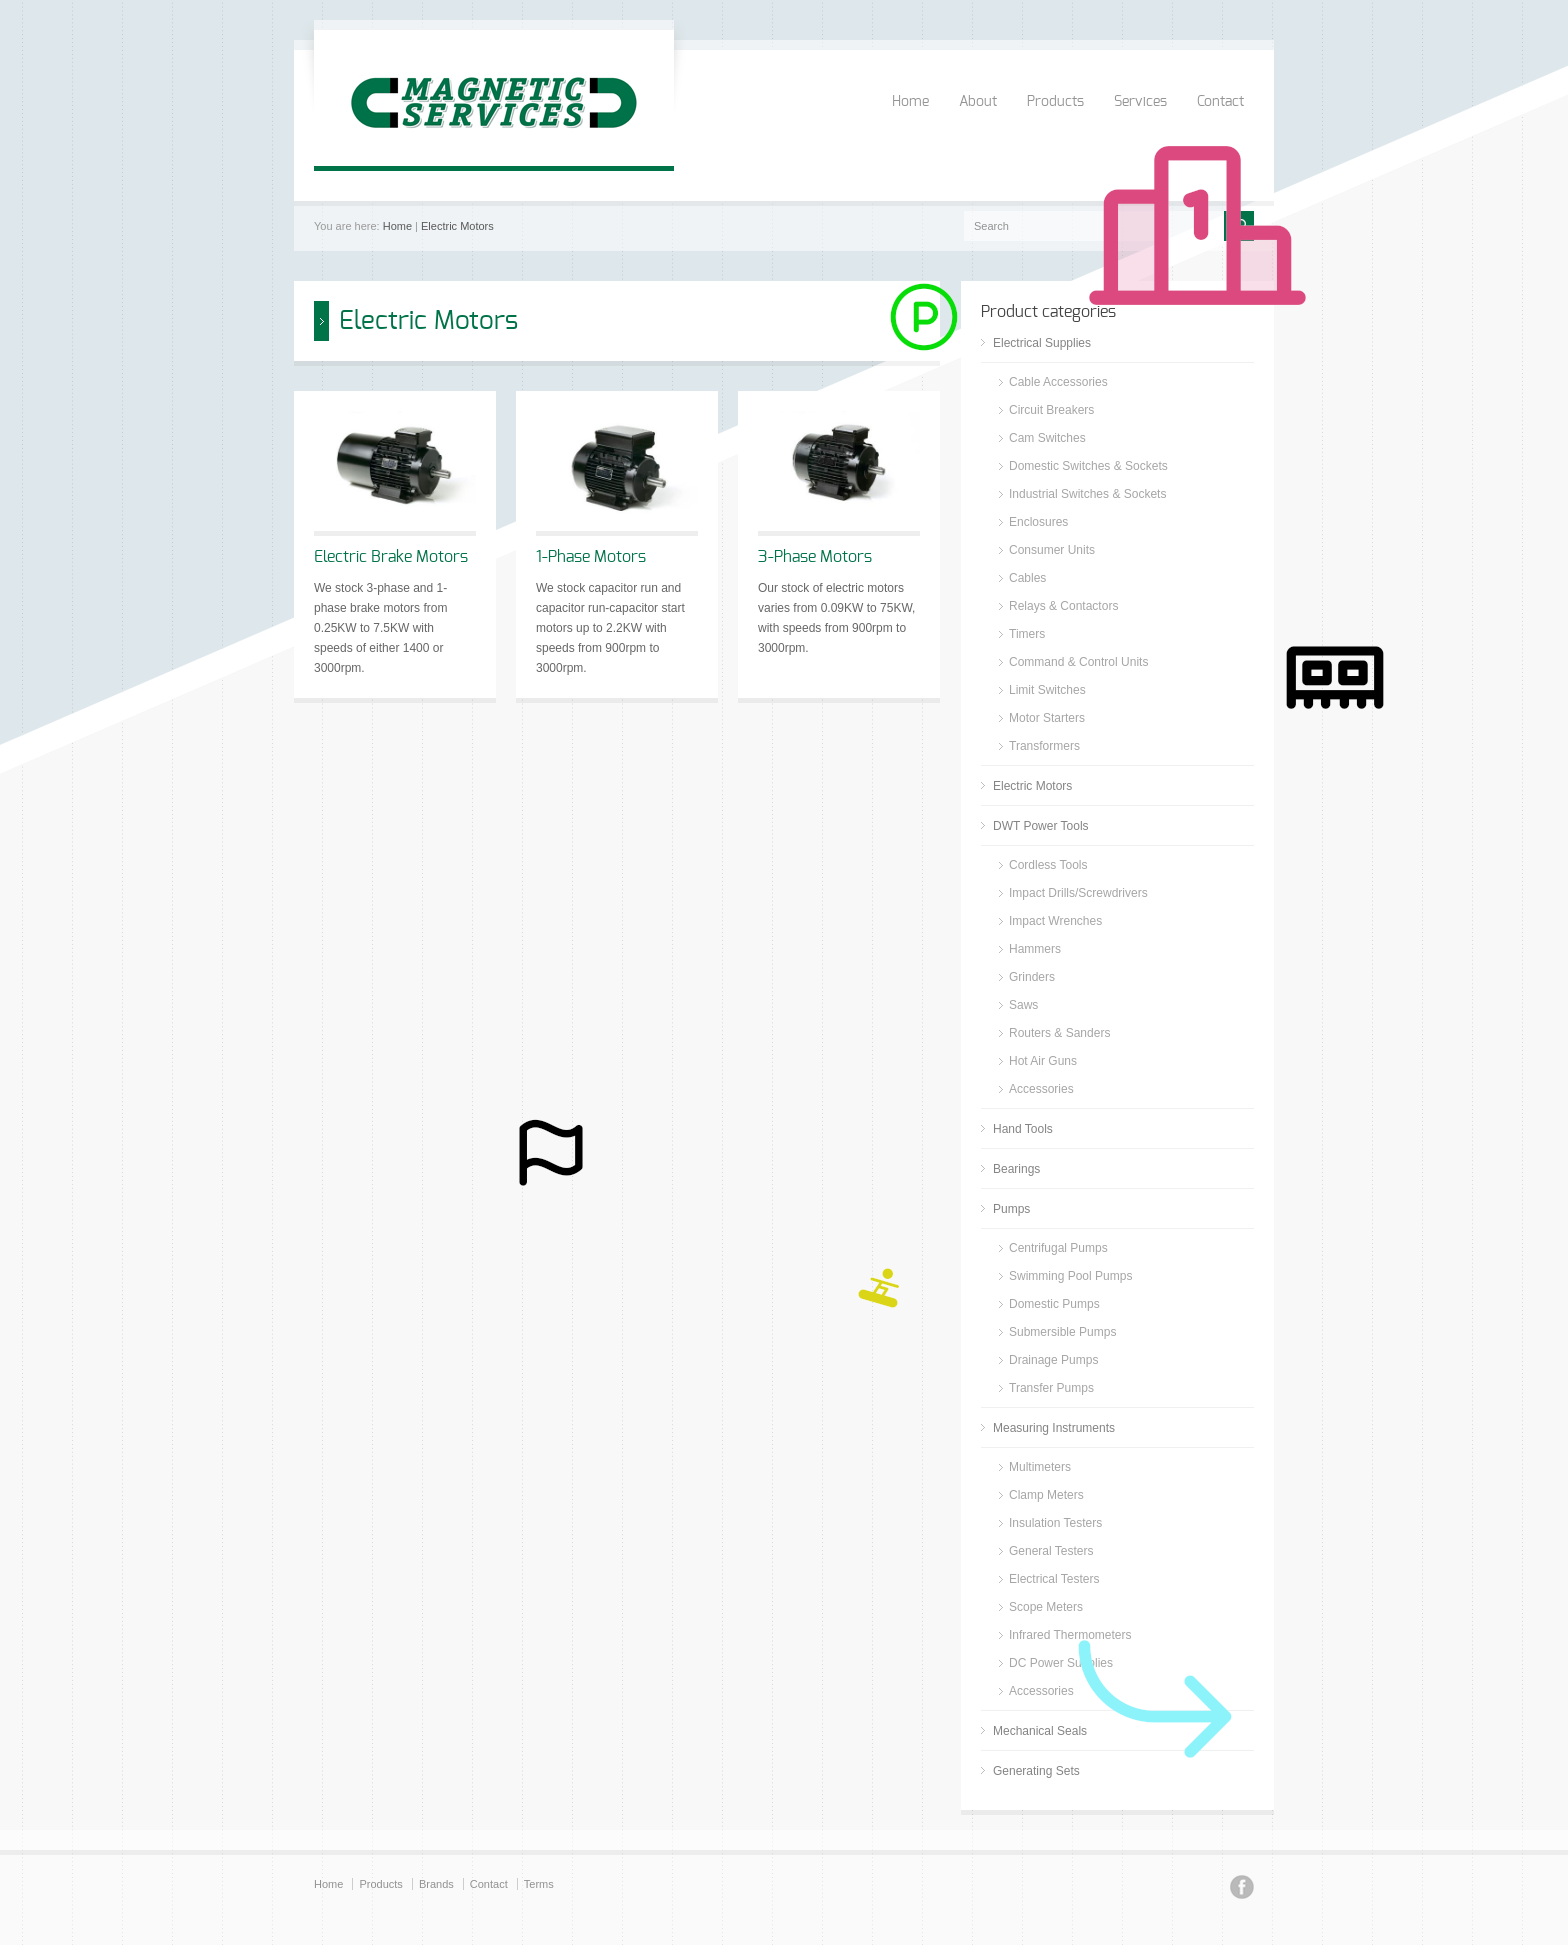 Image resolution: width=1568 pixels, height=1945 pixels. I want to click on view leaderboard or rankings, so click(1197, 225).